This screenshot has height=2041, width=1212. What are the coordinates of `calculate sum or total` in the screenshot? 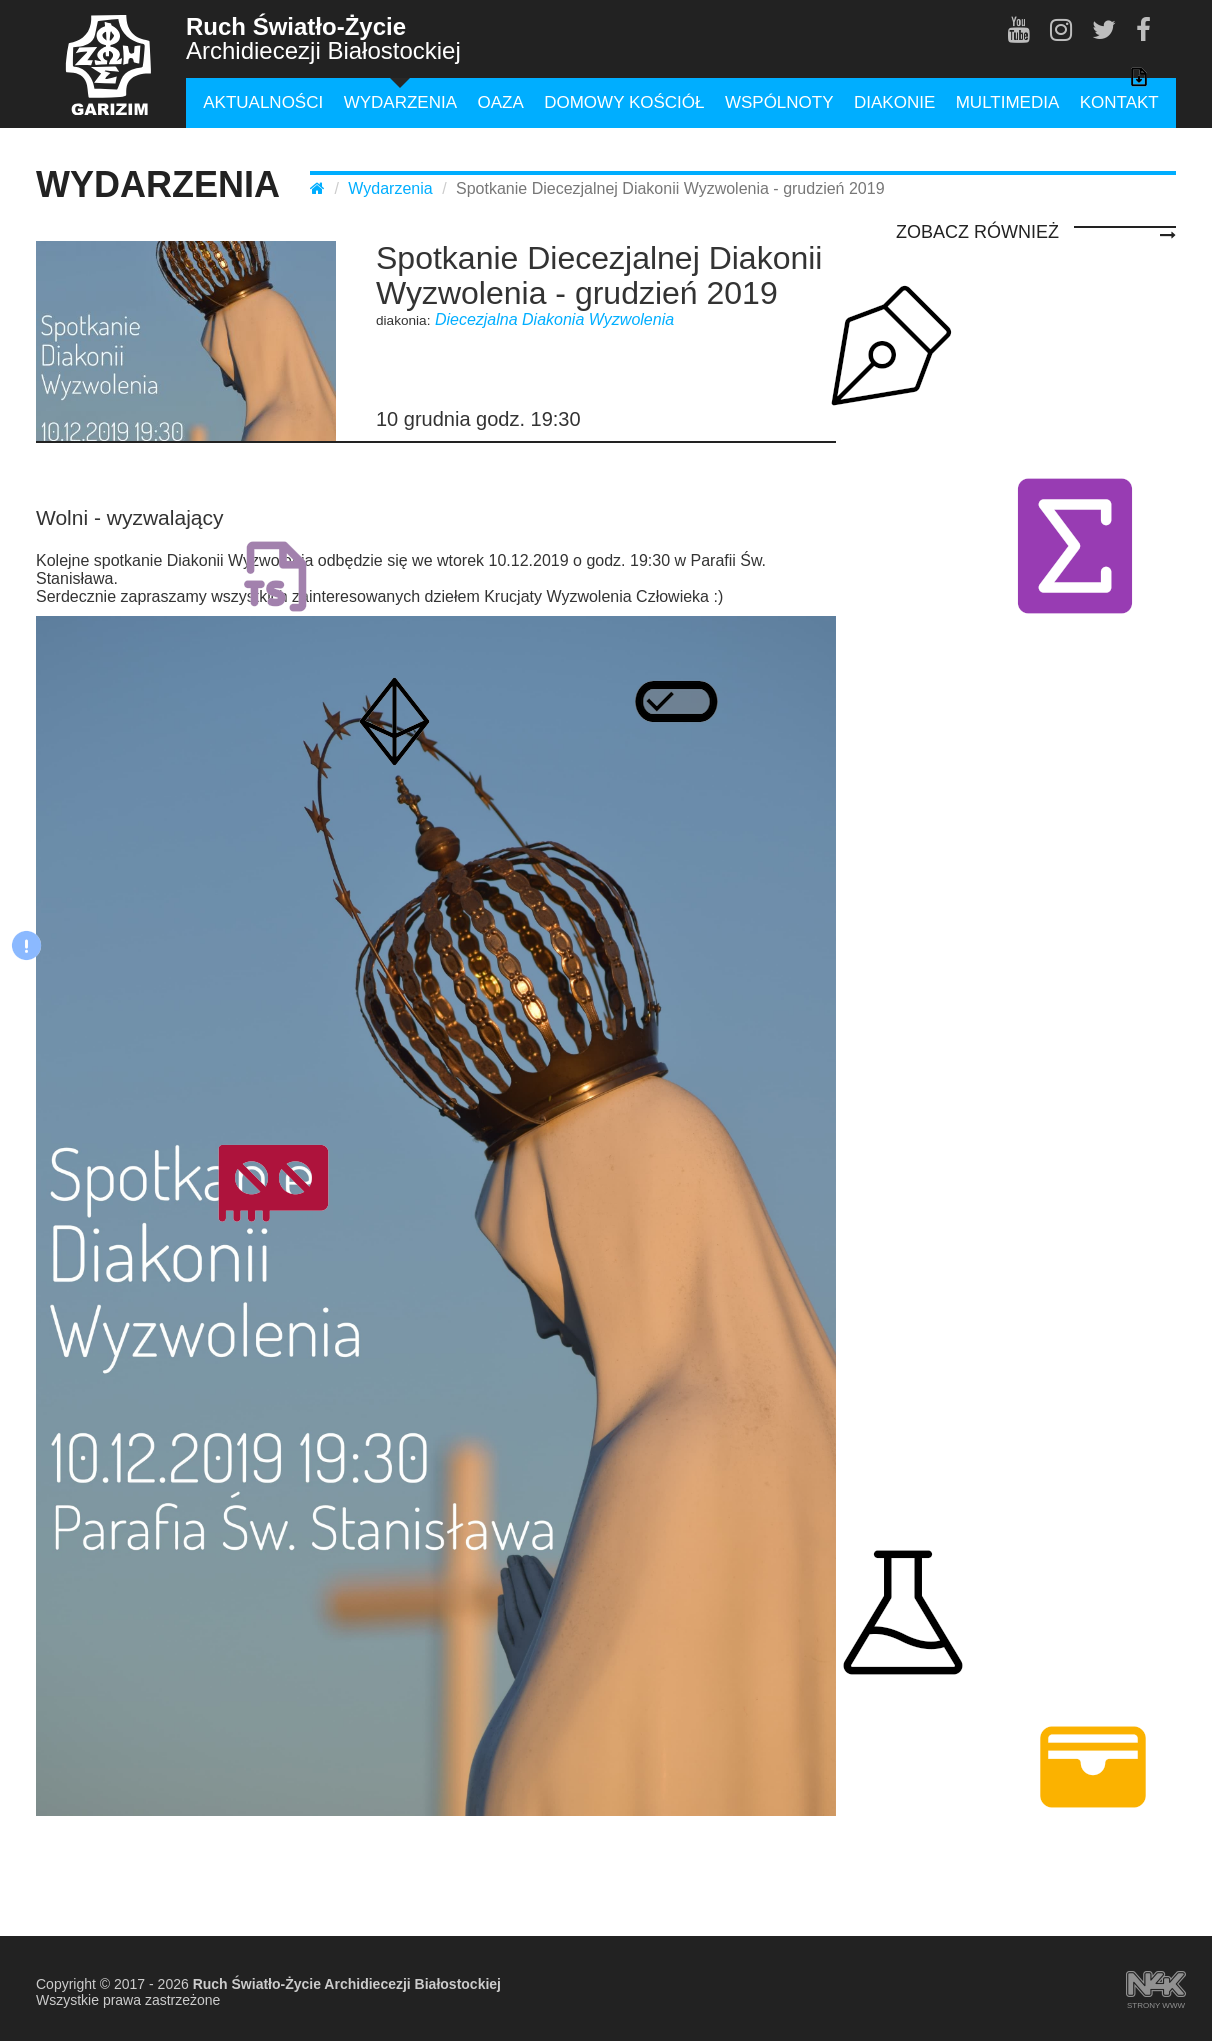 It's located at (1075, 546).